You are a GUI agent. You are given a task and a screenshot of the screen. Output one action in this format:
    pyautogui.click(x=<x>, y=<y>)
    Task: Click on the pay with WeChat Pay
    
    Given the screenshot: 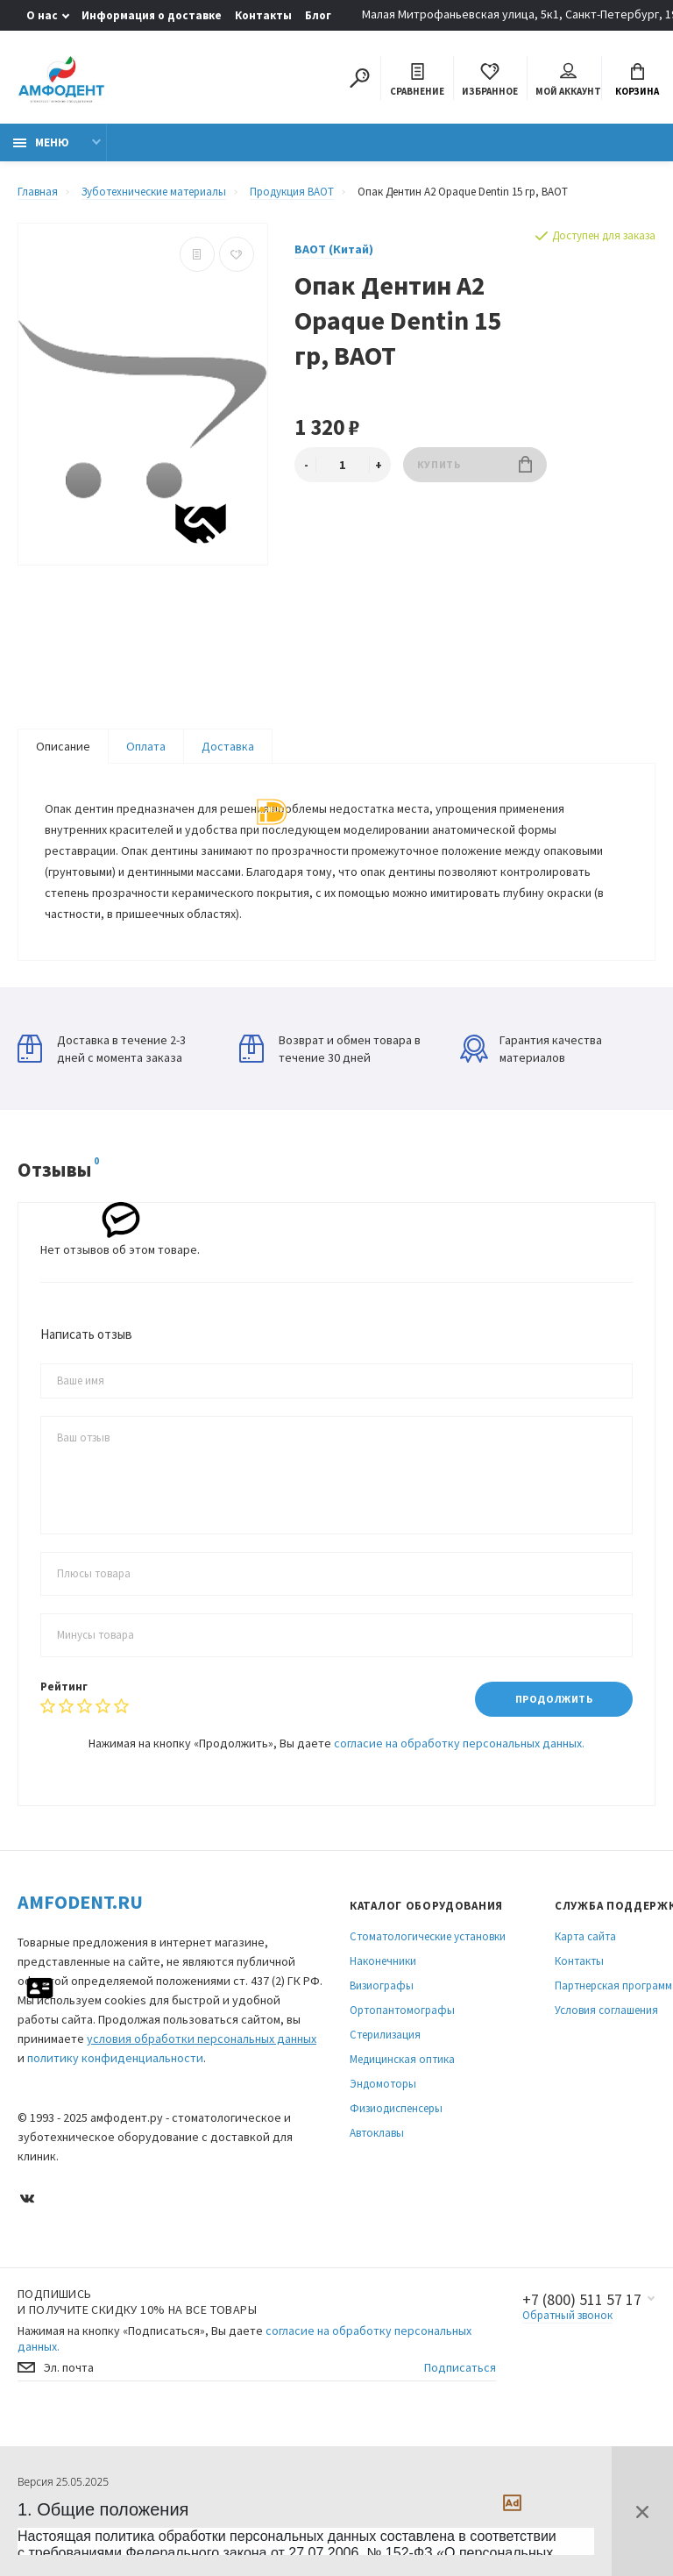 What is the action you would take?
    pyautogui.click(x=121, y=1219)
    